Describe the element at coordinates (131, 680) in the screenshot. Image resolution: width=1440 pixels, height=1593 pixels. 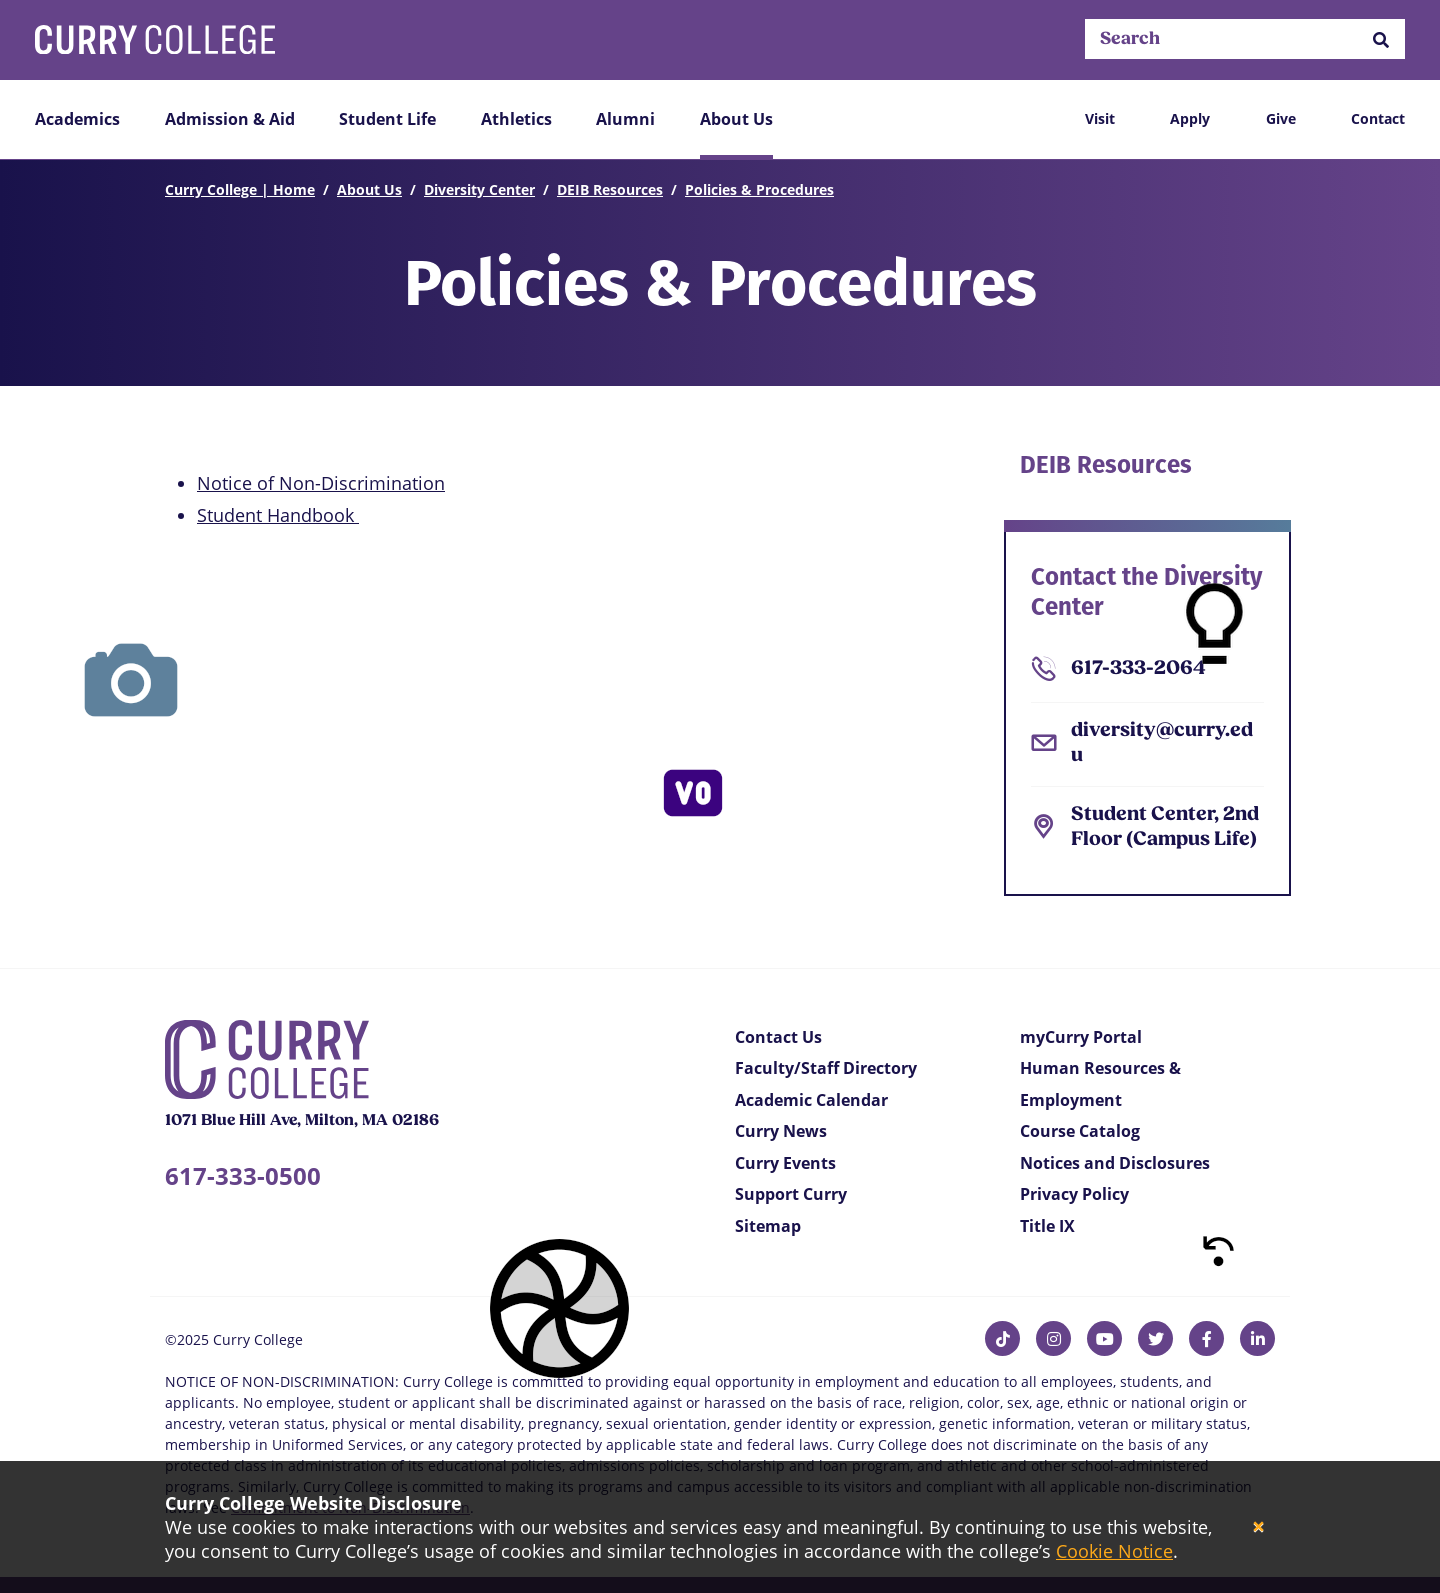
I see `take a photo` at that location.